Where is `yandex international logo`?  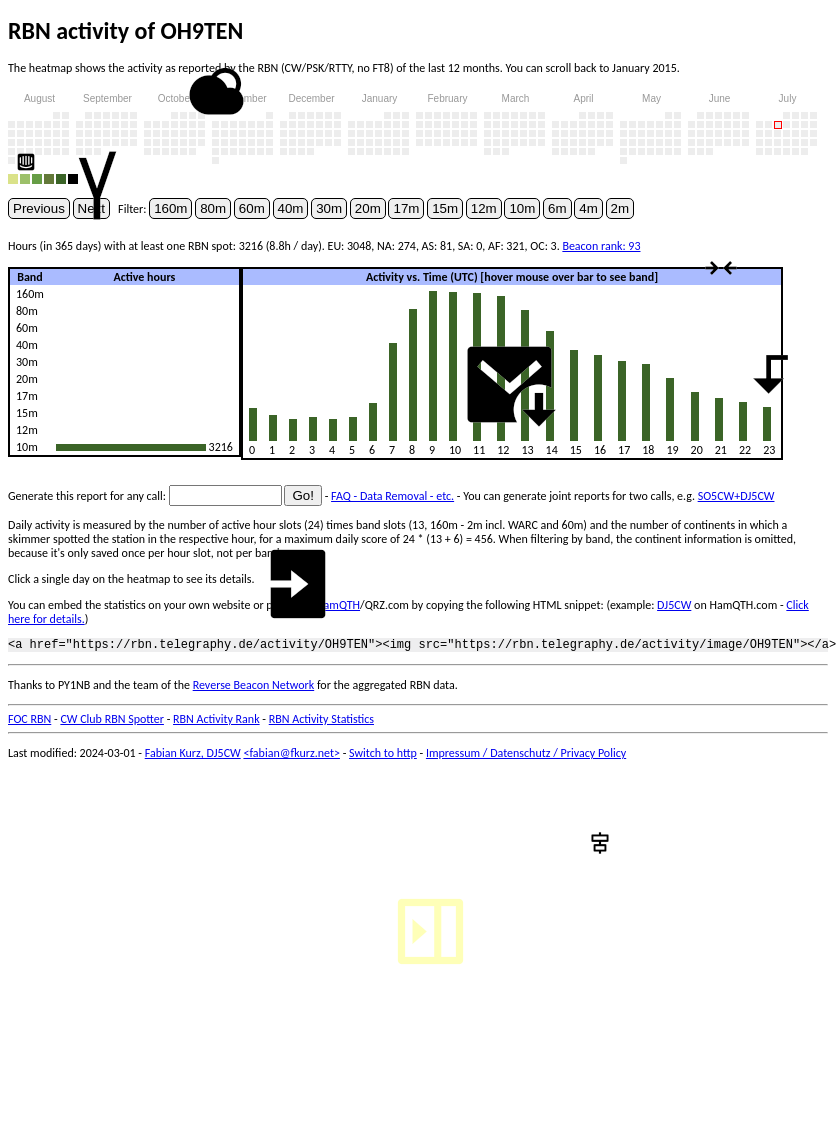 yandex international logo is located at coordinates (97, 185).